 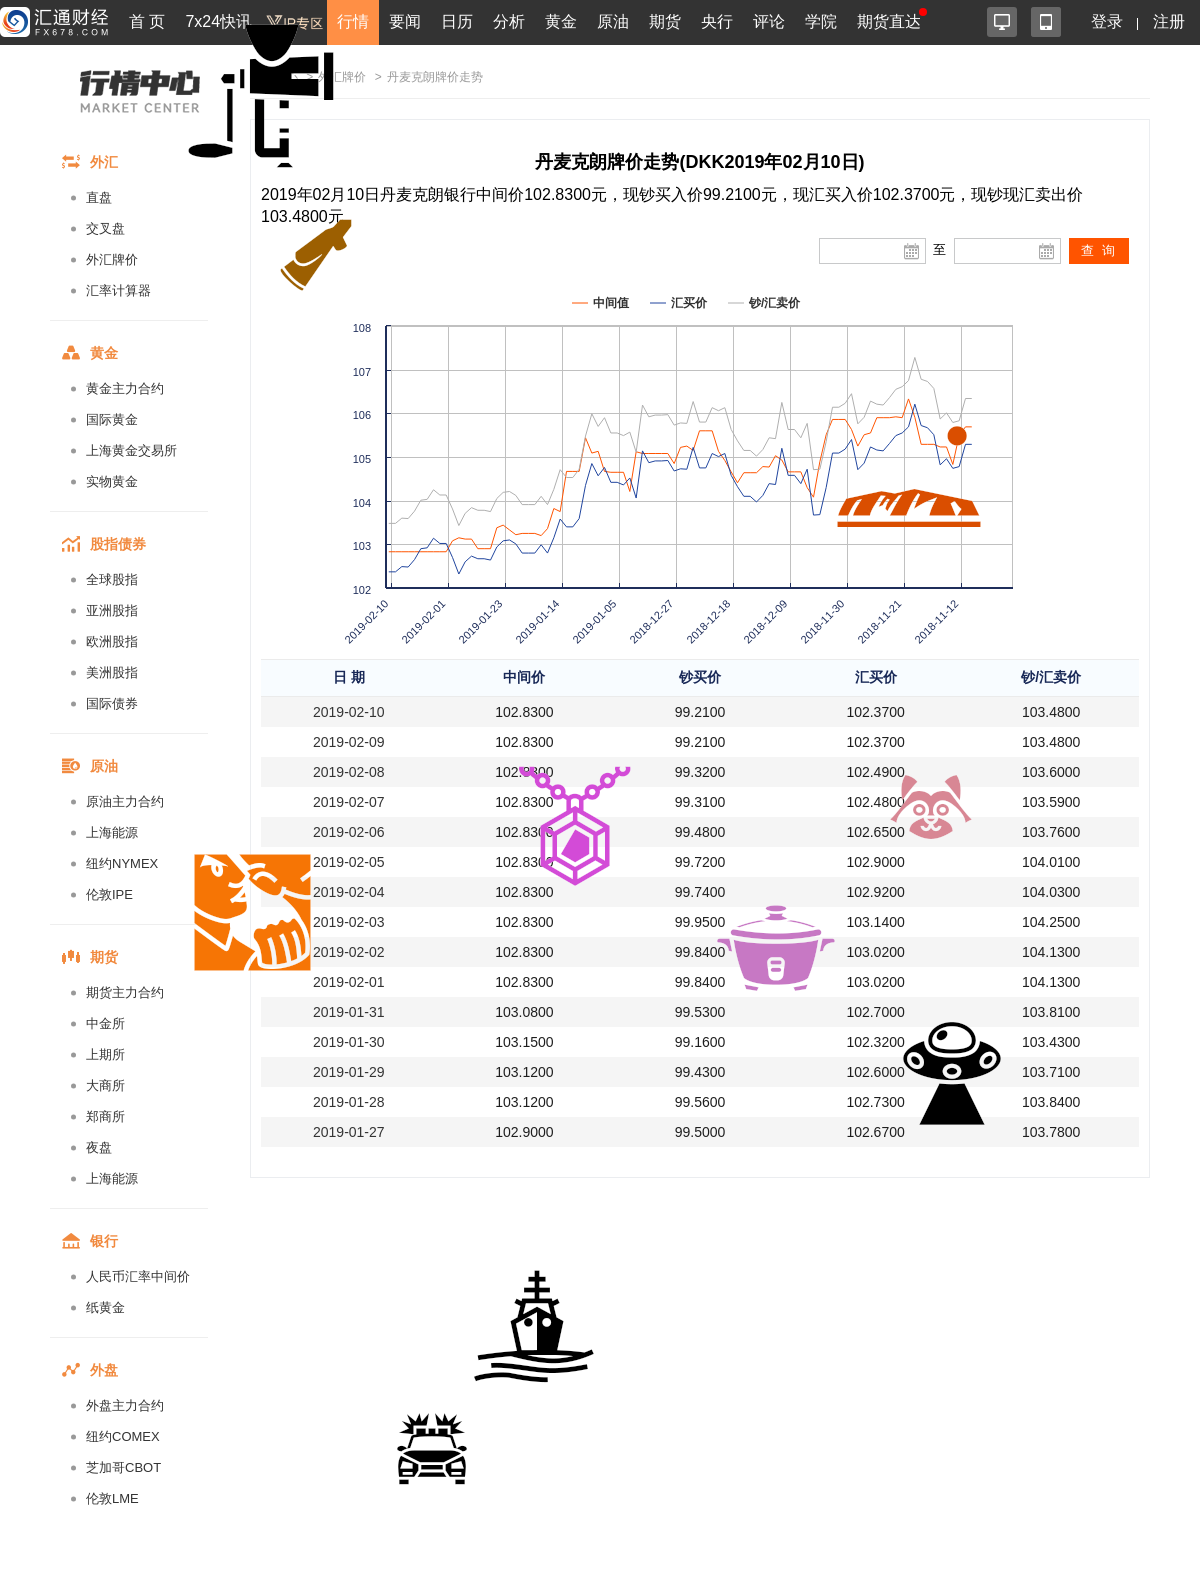 What do you see at coordinates (909, 484) in the screenshot?
I see `uluru landmark or australian destination` at bounding box center [909, 484].